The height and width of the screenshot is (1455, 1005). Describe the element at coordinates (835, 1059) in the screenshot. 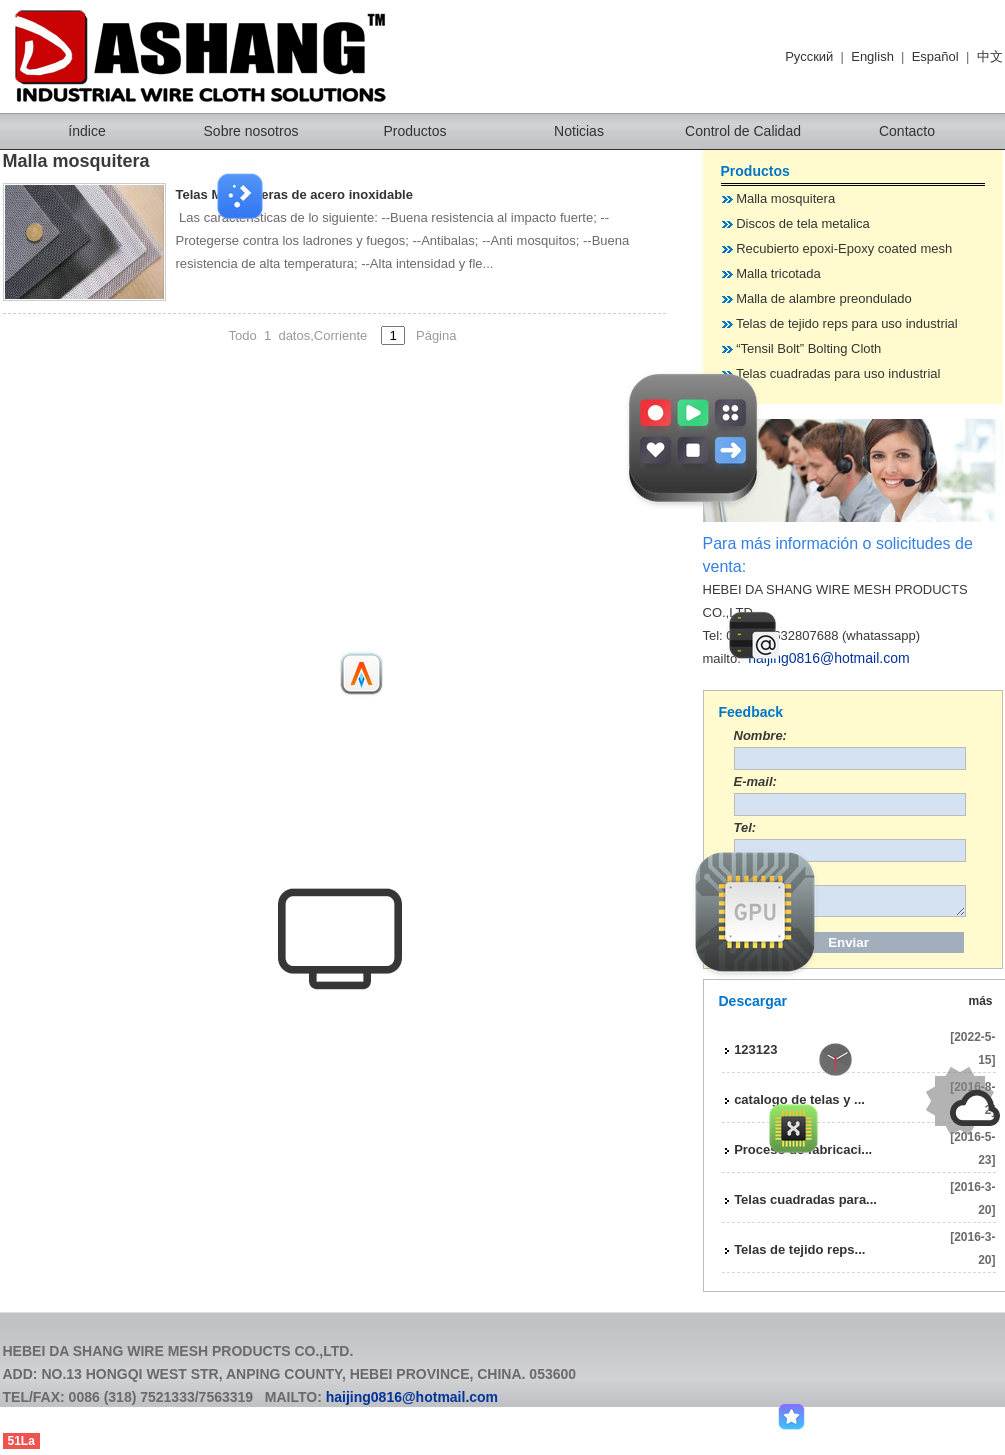

I see `open the clocks app` at that location.